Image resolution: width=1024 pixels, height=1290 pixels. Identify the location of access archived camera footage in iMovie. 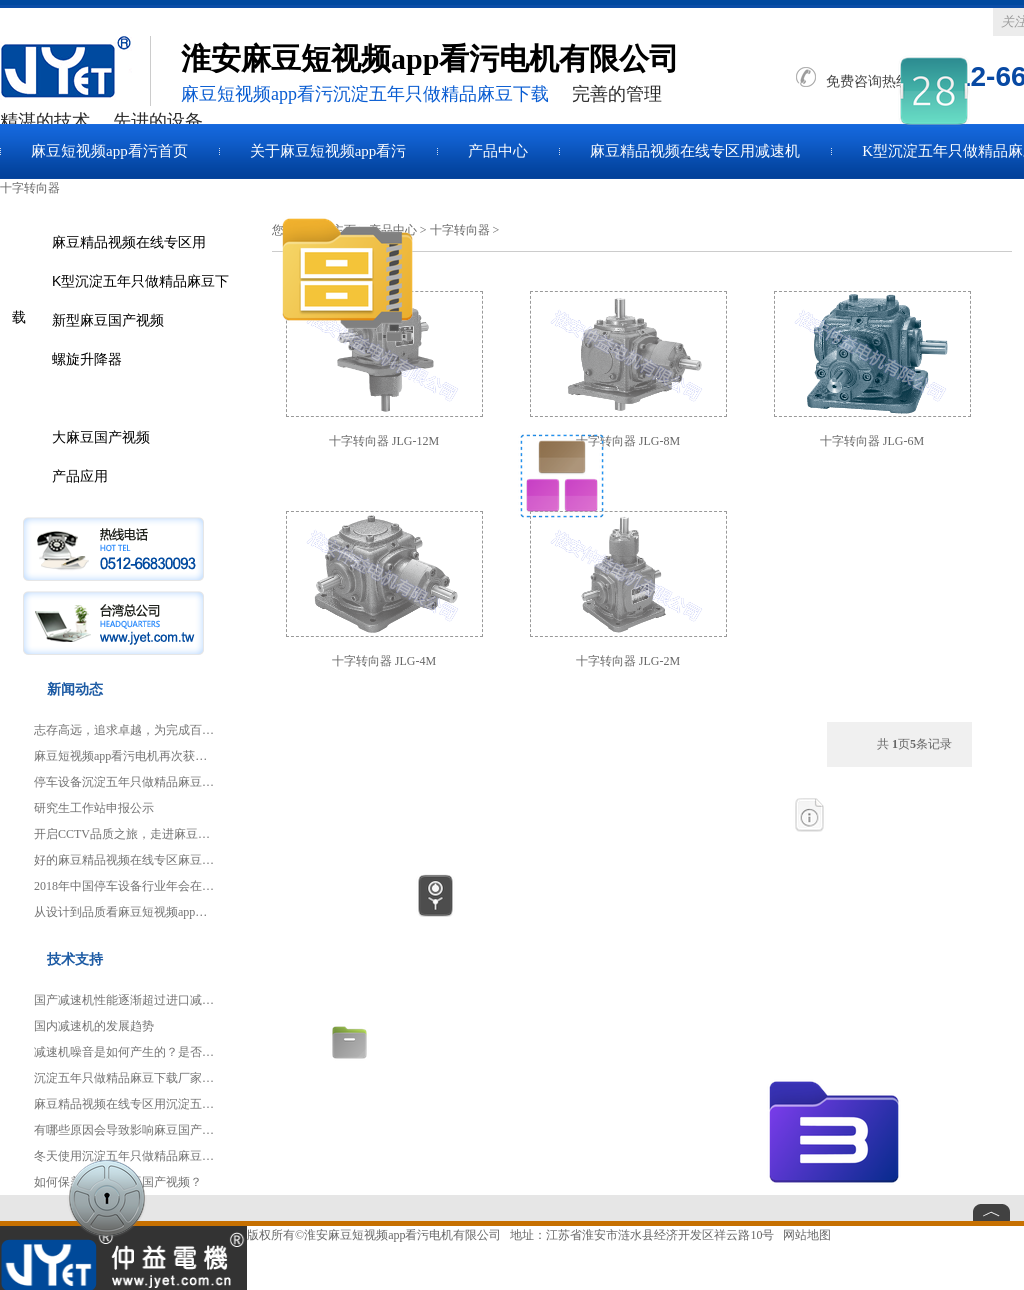
(107, 1198).